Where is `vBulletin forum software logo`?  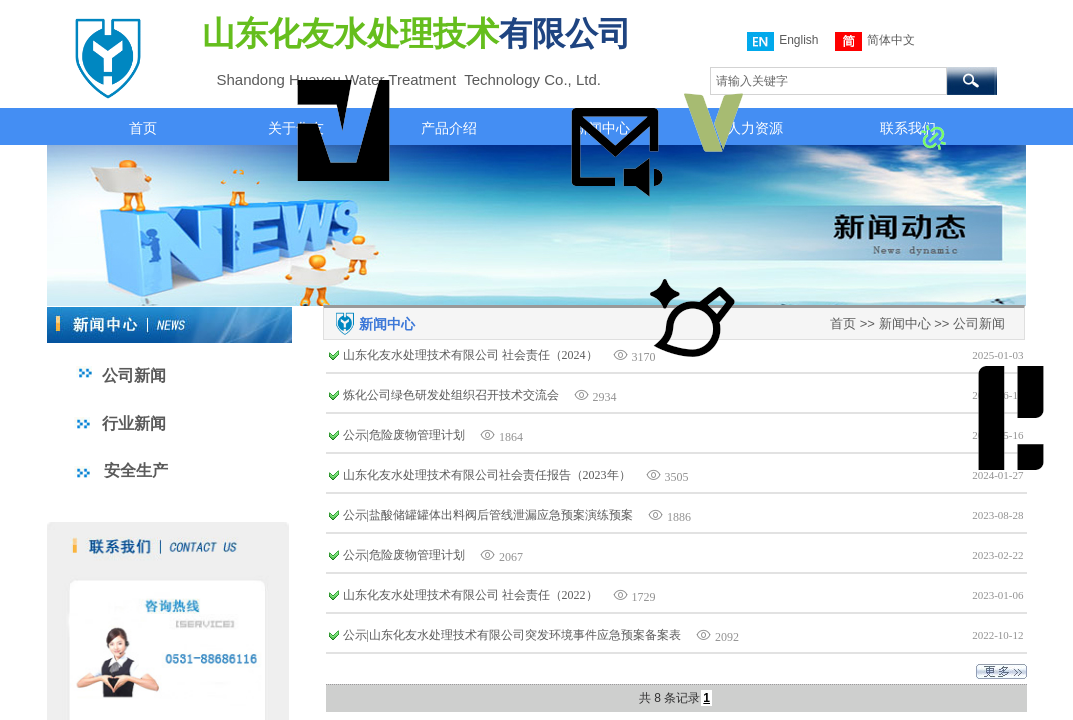 vBulletin forum software logo is located at coordinates (343, 130).